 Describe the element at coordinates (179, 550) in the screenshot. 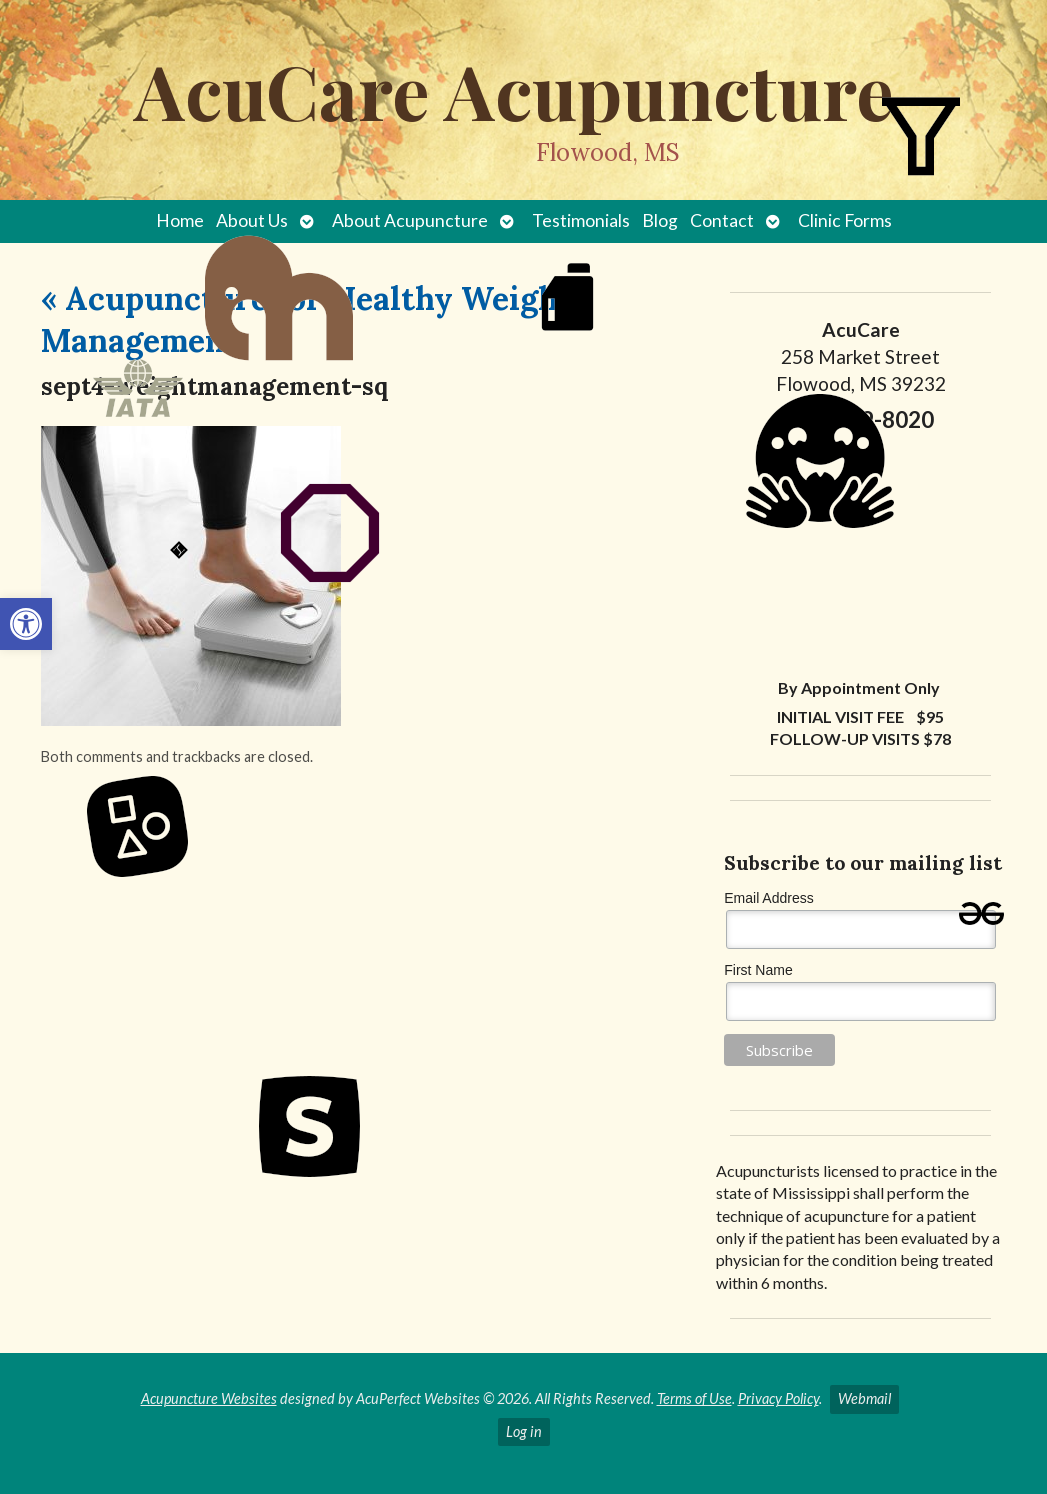

I see `svg.js library logo` at that location.